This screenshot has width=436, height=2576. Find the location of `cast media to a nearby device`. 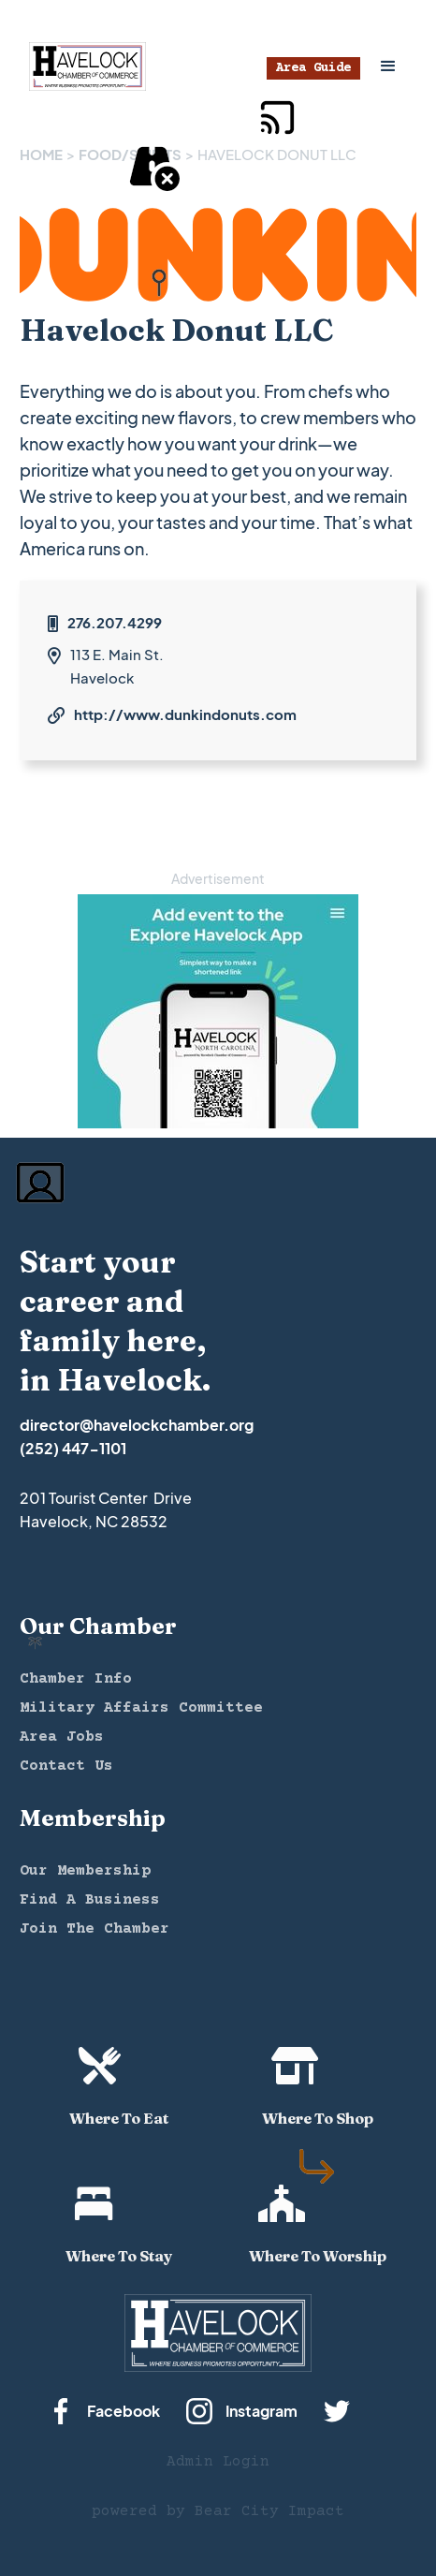

cast media to a nearby device is located at coordinates (277, 117).